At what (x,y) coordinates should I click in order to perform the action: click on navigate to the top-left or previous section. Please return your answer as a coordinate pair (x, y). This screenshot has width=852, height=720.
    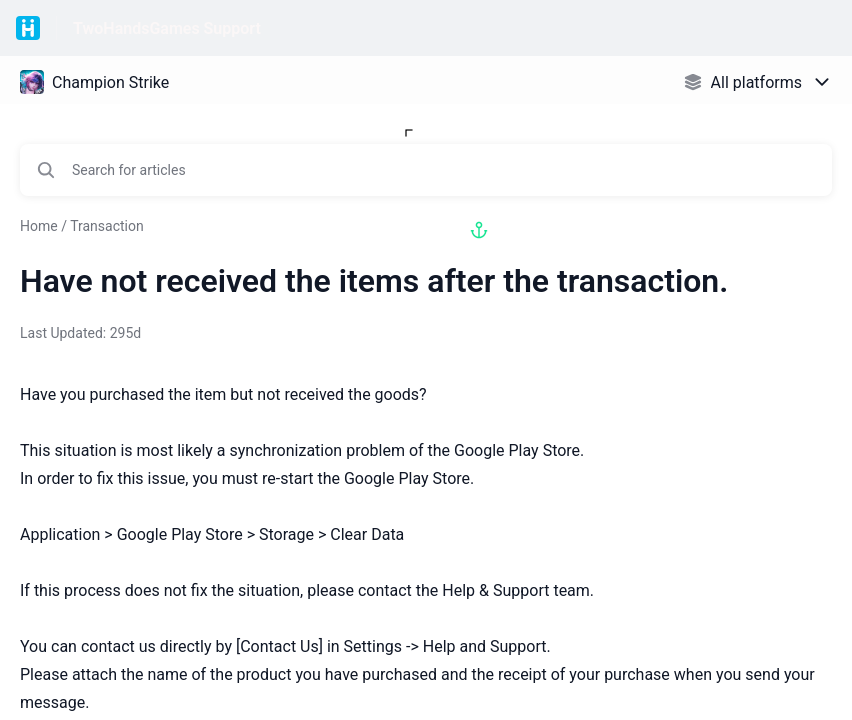
    Looking at the image, I should click on (409, 133).